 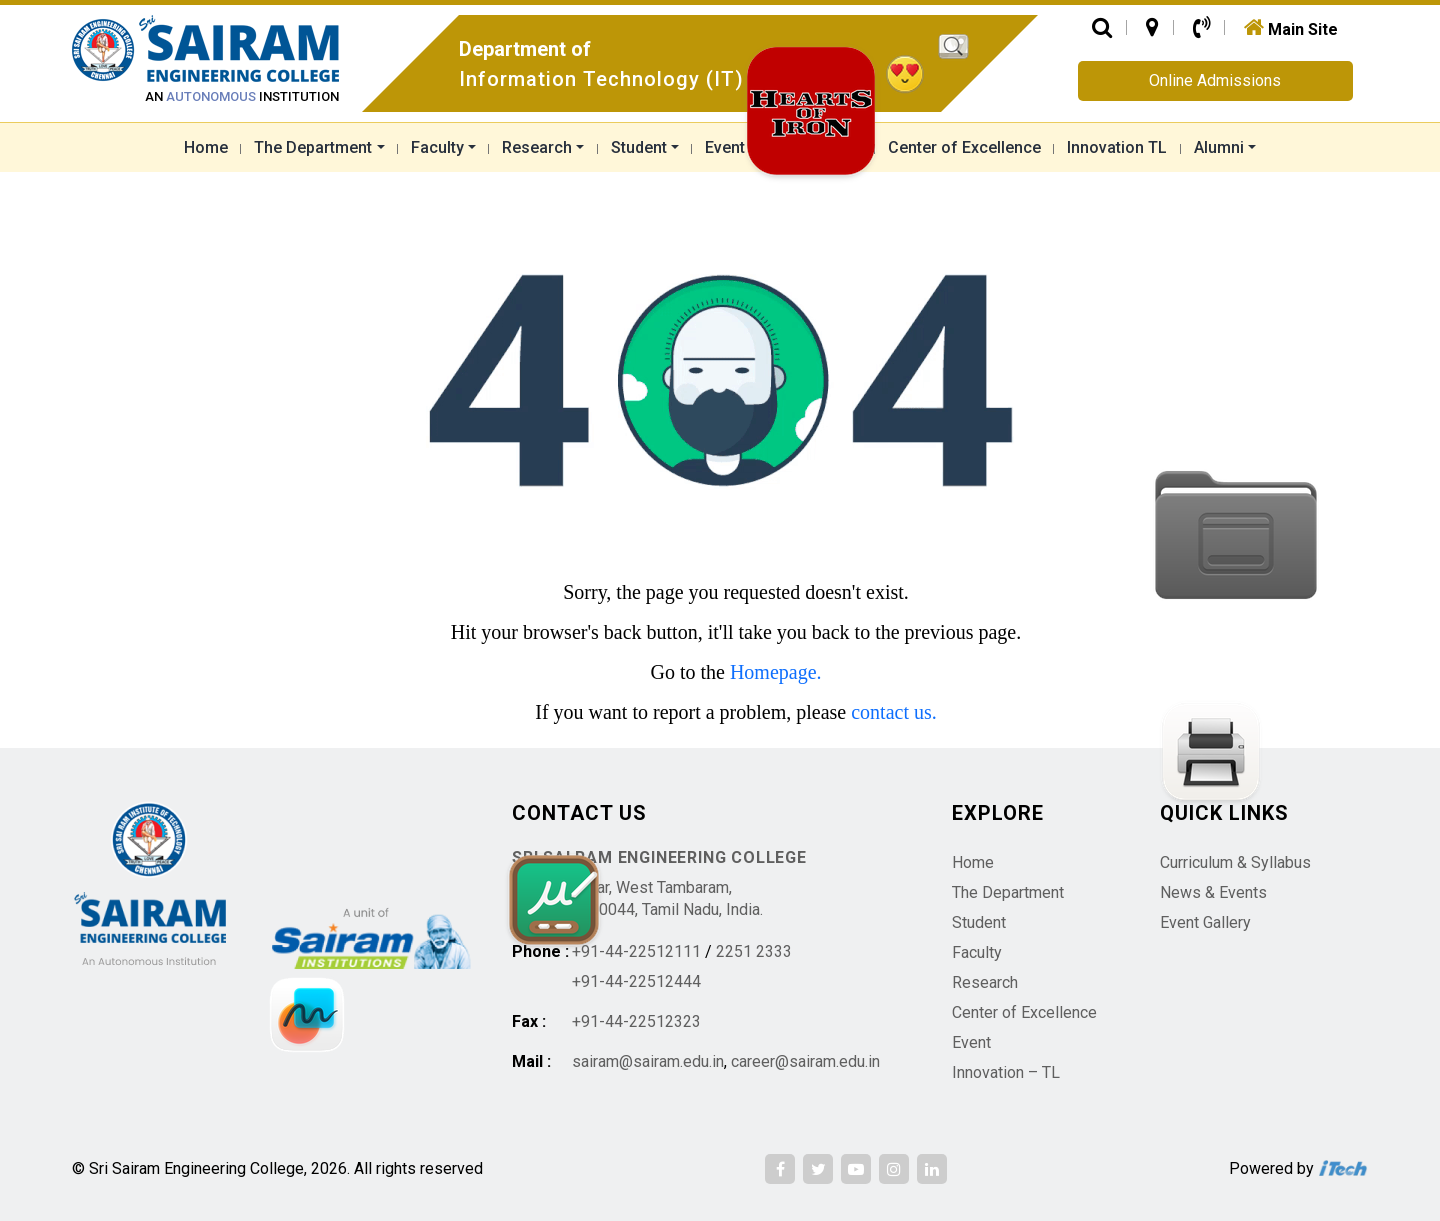 I want to click on launch Hearts of Iron game, so click(x=811, y=111).